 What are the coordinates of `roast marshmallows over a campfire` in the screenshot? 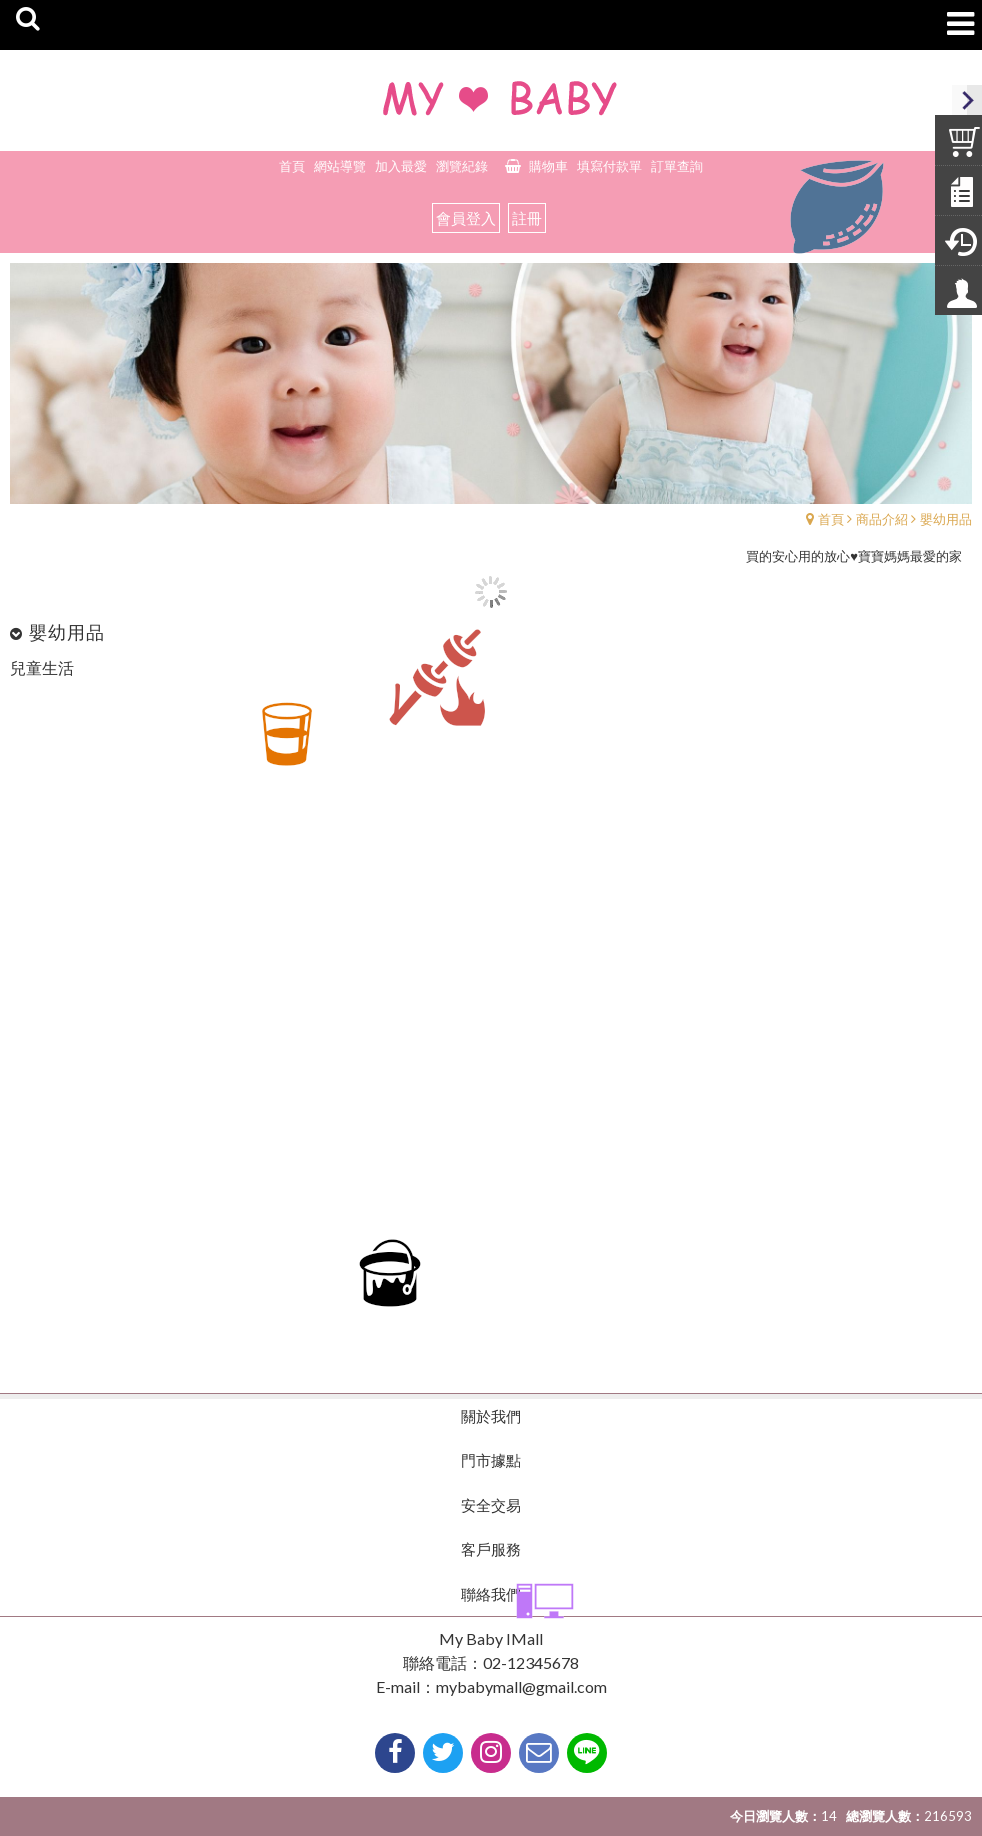 It's located at (436, 677).